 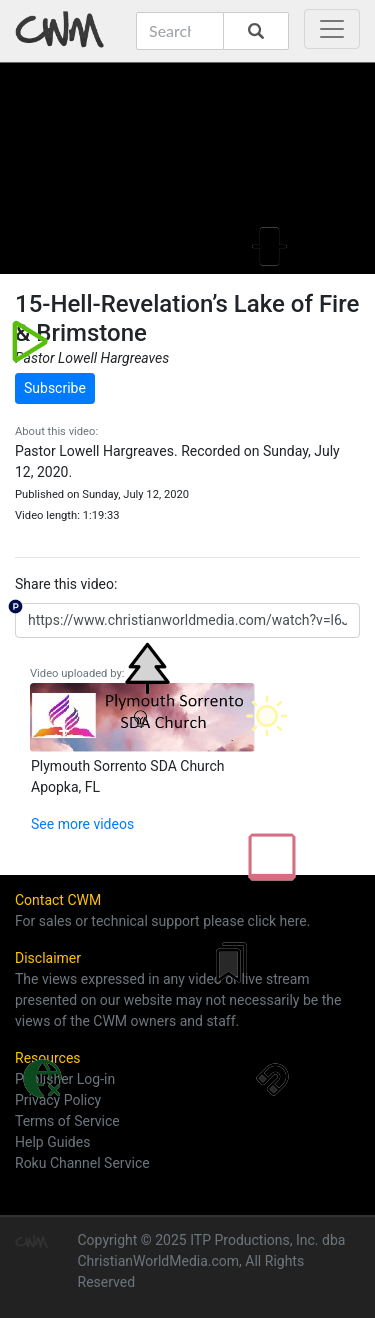 I want to click on view your saved bookmarks, so click(x=231, y=962).